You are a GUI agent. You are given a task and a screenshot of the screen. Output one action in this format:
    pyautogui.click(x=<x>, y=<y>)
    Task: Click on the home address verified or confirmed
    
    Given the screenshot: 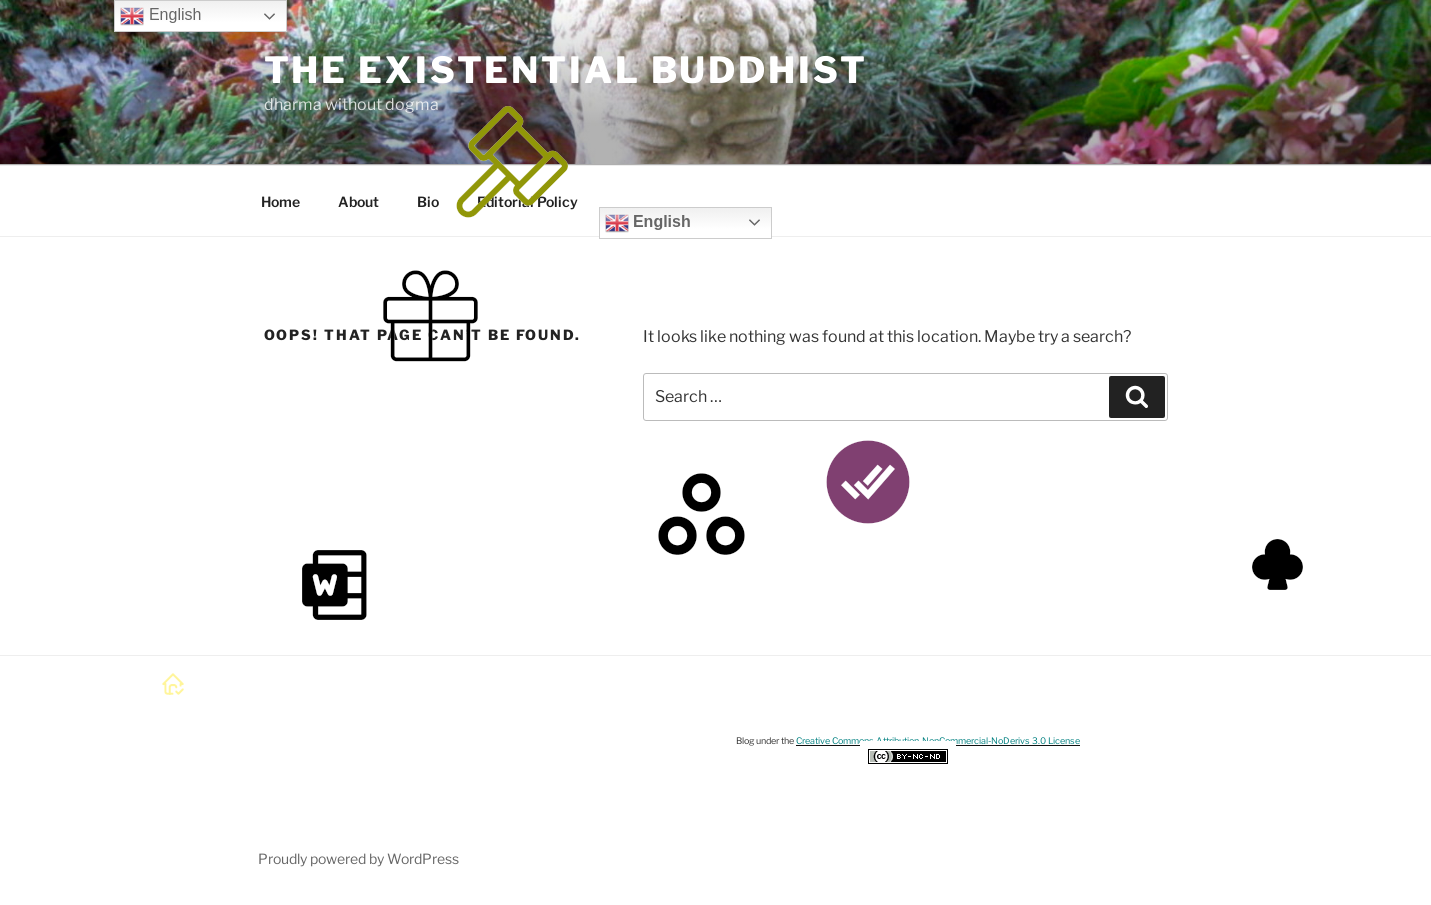 What is the action you would take?
    pyautogui.click(x=173, y=684)
    